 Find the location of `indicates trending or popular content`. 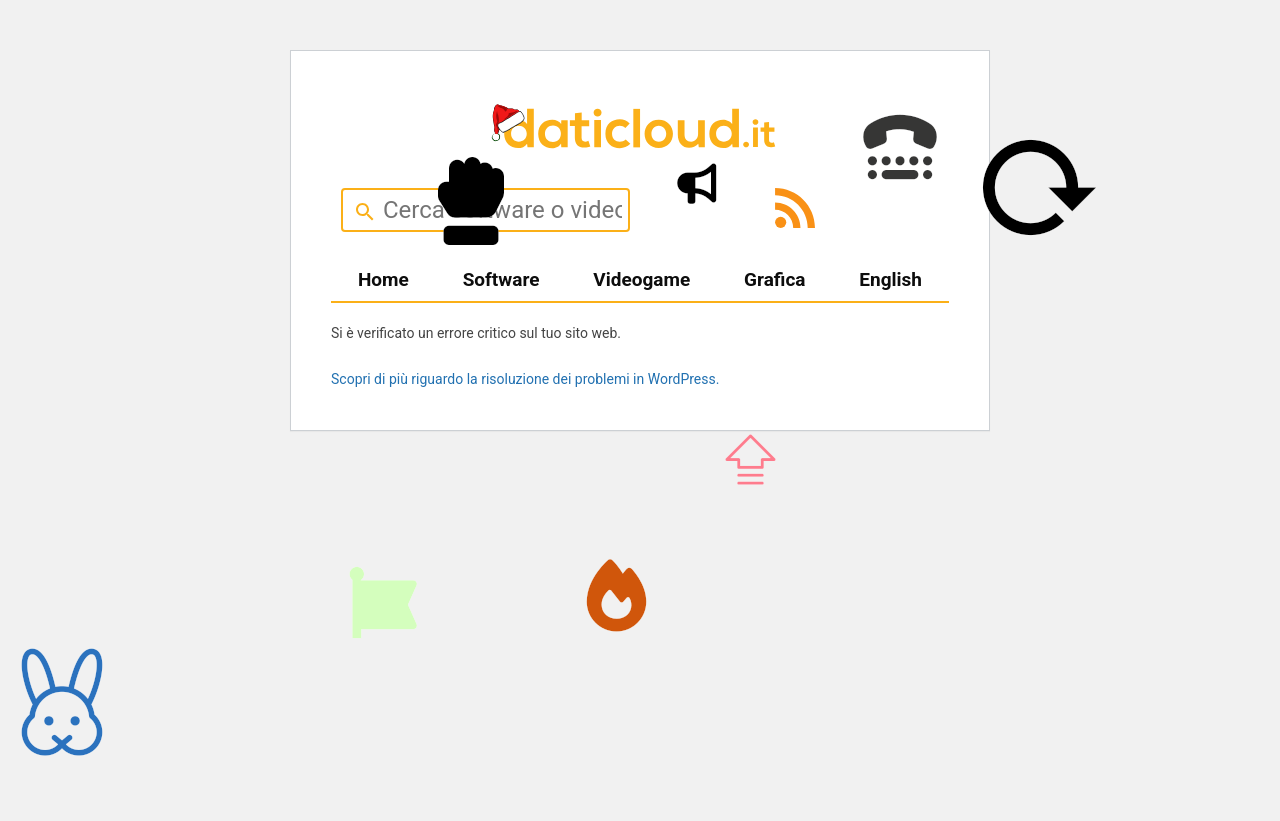

indicates trending or popular content is located at coordinates (616, 597).